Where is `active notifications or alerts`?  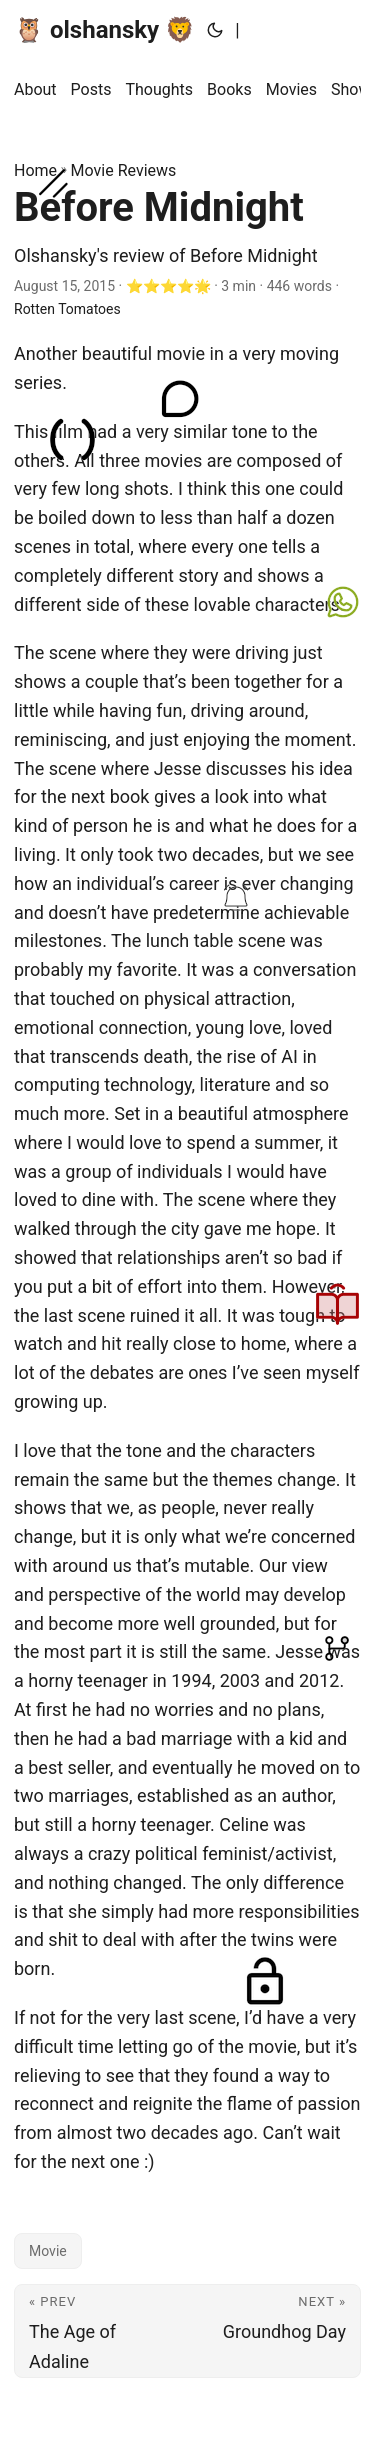
active notifications or alerts is located at coordinates (236, 898).